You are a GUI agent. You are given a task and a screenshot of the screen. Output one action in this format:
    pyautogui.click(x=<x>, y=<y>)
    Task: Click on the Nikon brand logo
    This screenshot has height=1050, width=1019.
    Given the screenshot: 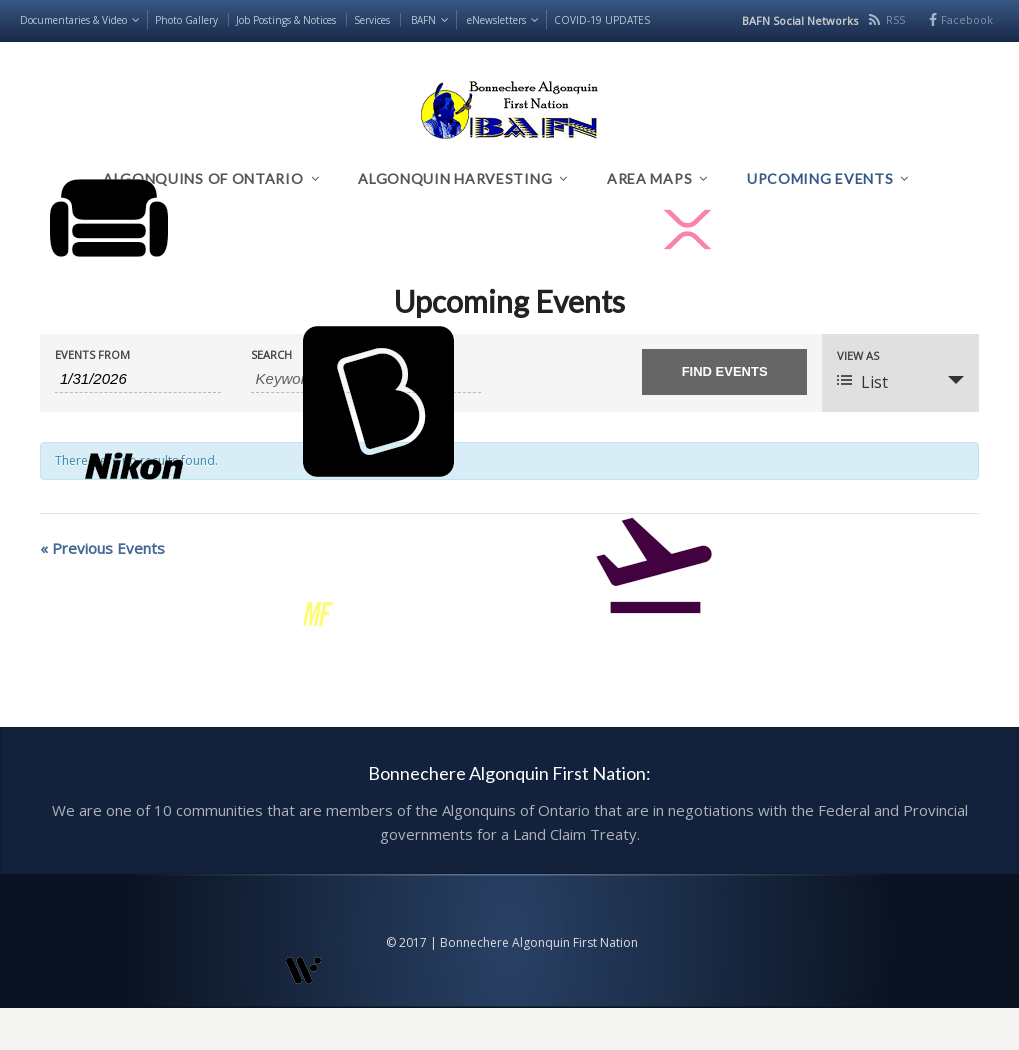 What is the action you would take?
    pyautogui.click(x=134, y=466)
    